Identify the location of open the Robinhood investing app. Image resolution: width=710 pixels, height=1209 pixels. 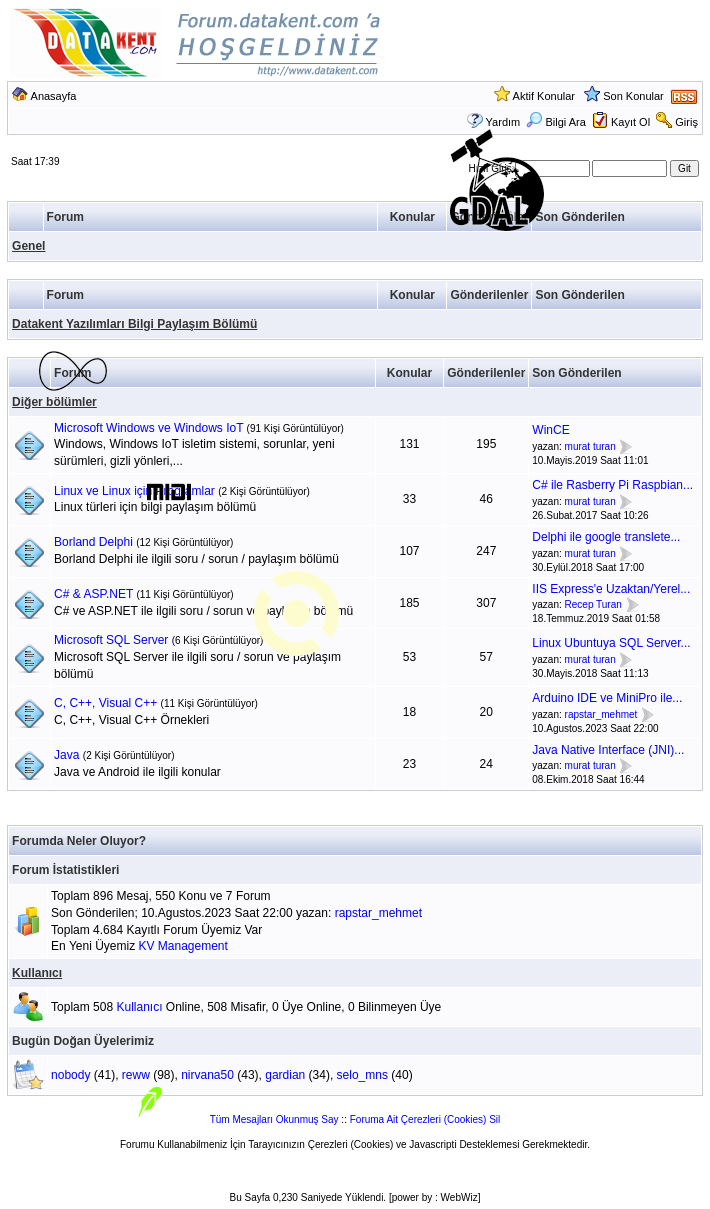
(150, 1102).